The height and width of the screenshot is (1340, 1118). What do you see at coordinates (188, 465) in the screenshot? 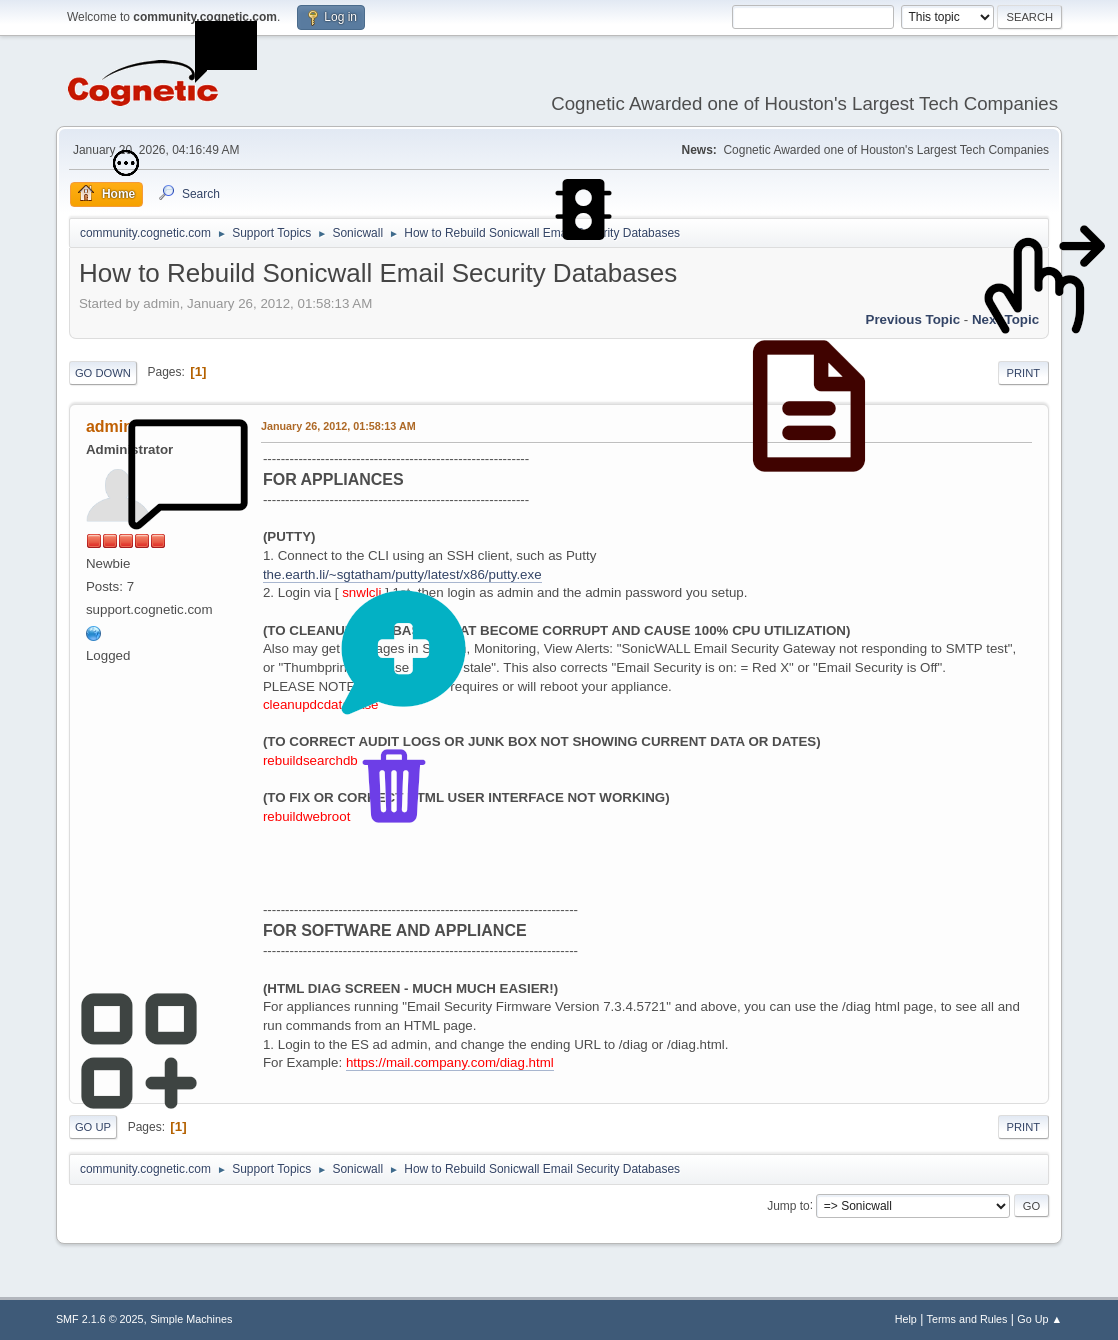
I see `open chat or messaging` at bounding box center [188, 465].